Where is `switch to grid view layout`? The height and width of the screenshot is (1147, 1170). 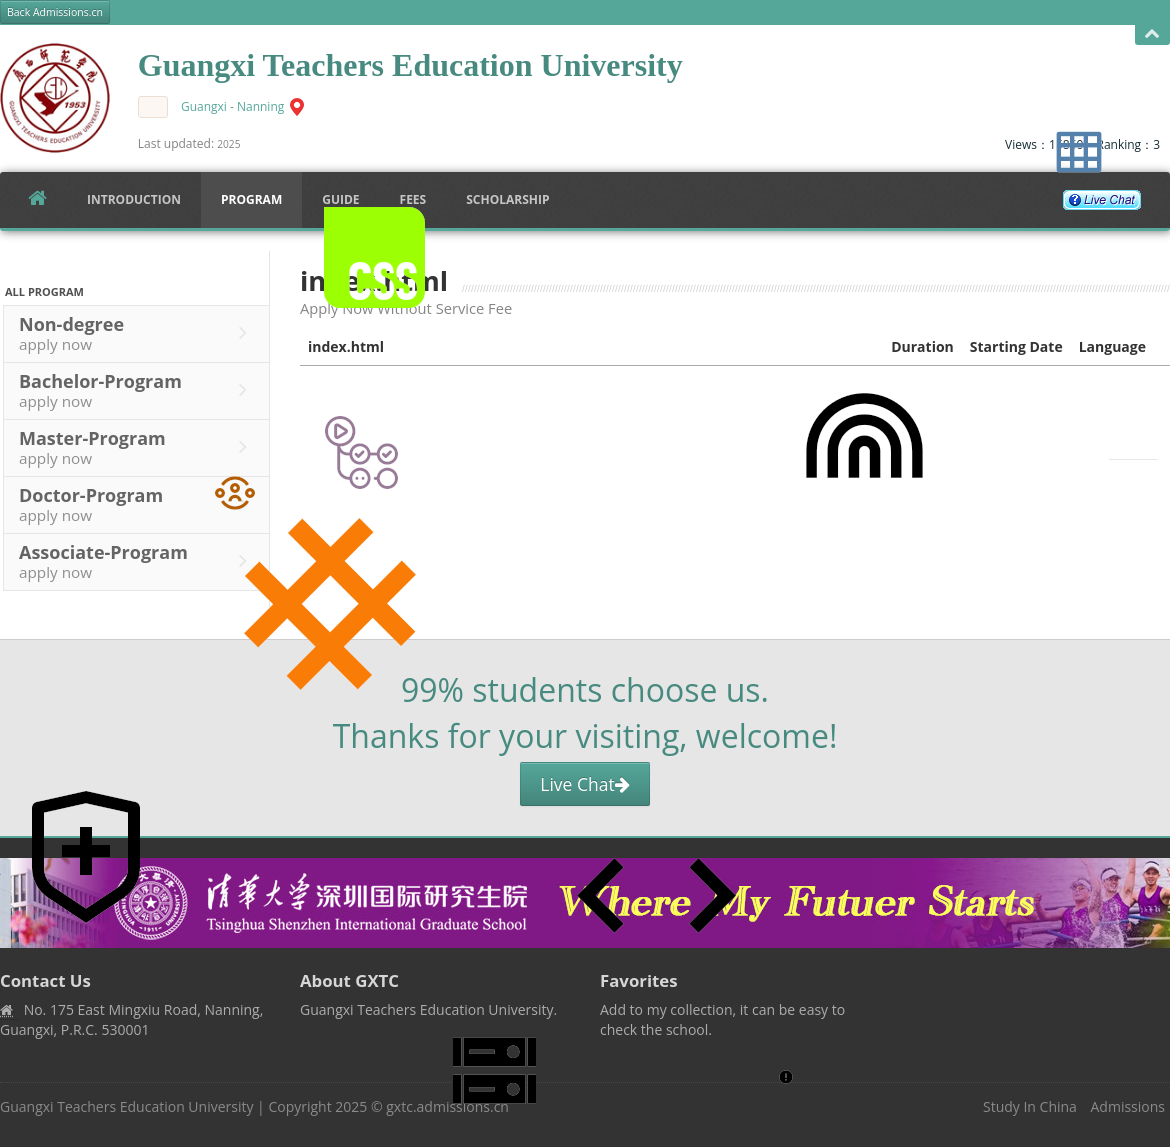 switch to grid view layout is located at coordinates (1079, 152).